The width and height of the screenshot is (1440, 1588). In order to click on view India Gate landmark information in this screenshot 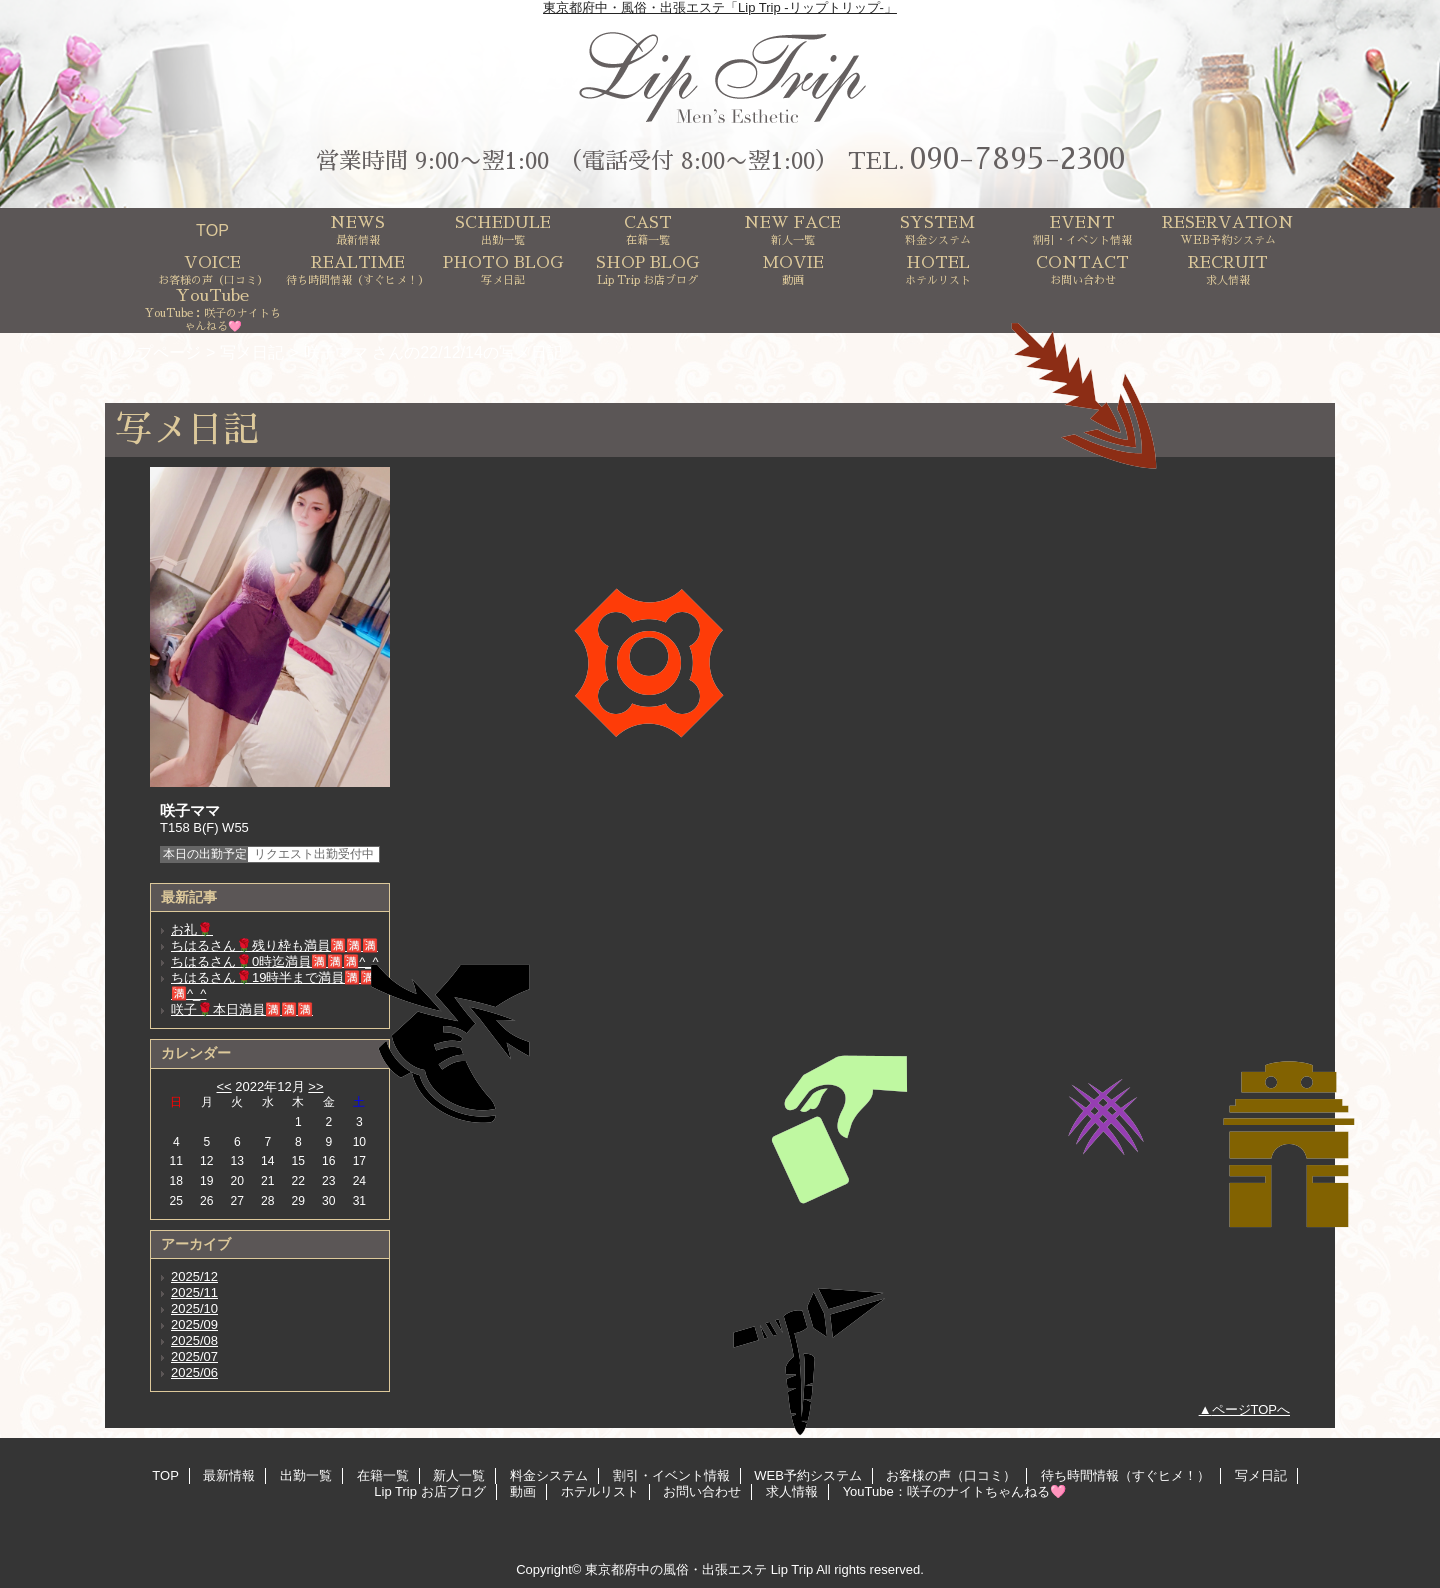, I will do `click(1289, 1138)`.